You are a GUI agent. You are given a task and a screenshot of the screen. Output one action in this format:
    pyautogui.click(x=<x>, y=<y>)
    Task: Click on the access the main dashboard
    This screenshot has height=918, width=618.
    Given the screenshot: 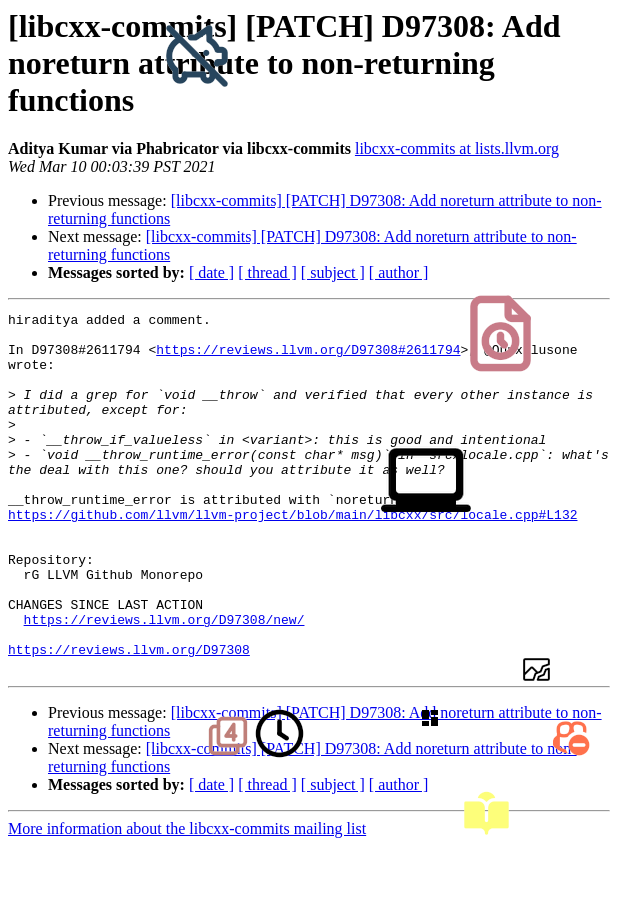 What is the action you would take?
    pyautogui.click(x=430, y=718)
    